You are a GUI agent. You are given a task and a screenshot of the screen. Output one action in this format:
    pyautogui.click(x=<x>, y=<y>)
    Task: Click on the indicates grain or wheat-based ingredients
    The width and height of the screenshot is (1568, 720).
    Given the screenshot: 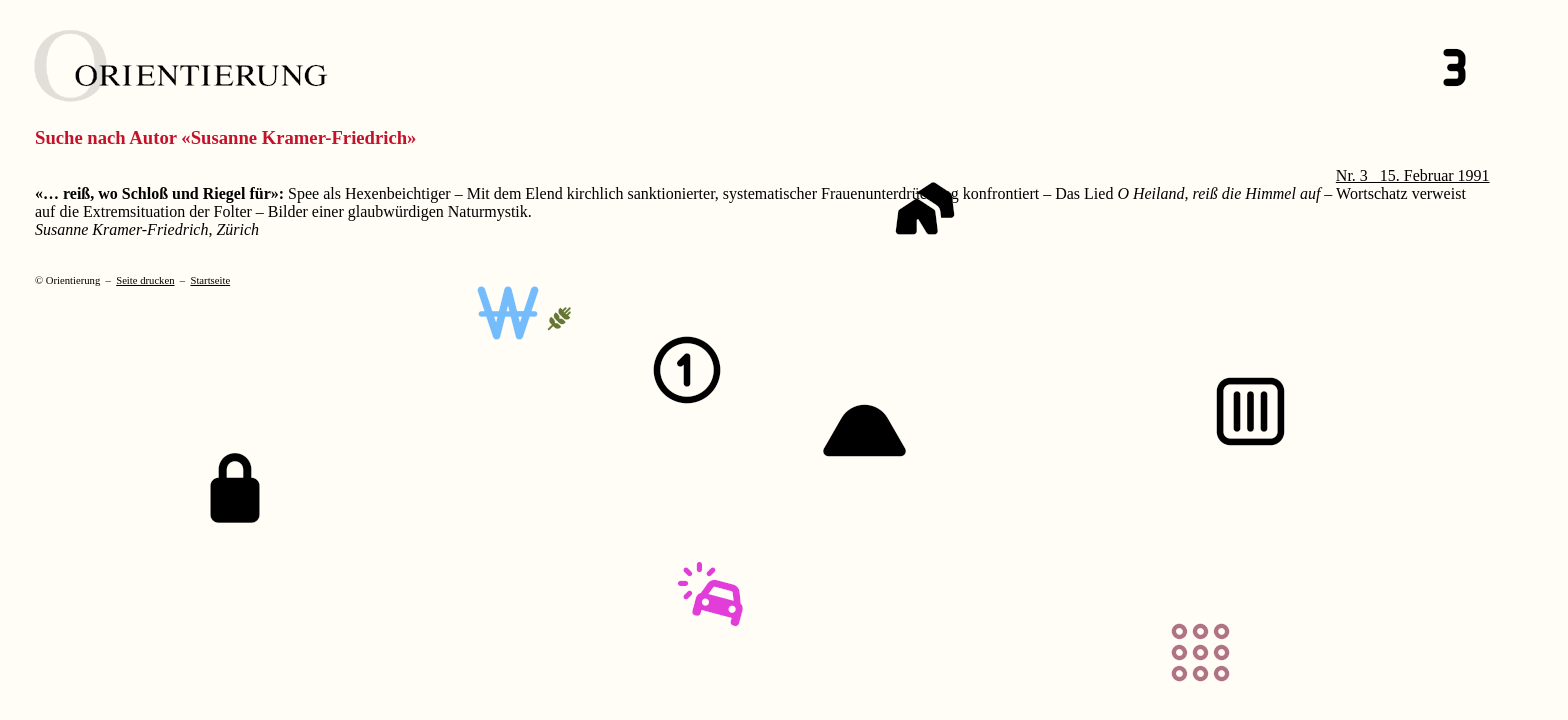 What is the action you would take?
    pyautogui.click(x=560, y=318)
    